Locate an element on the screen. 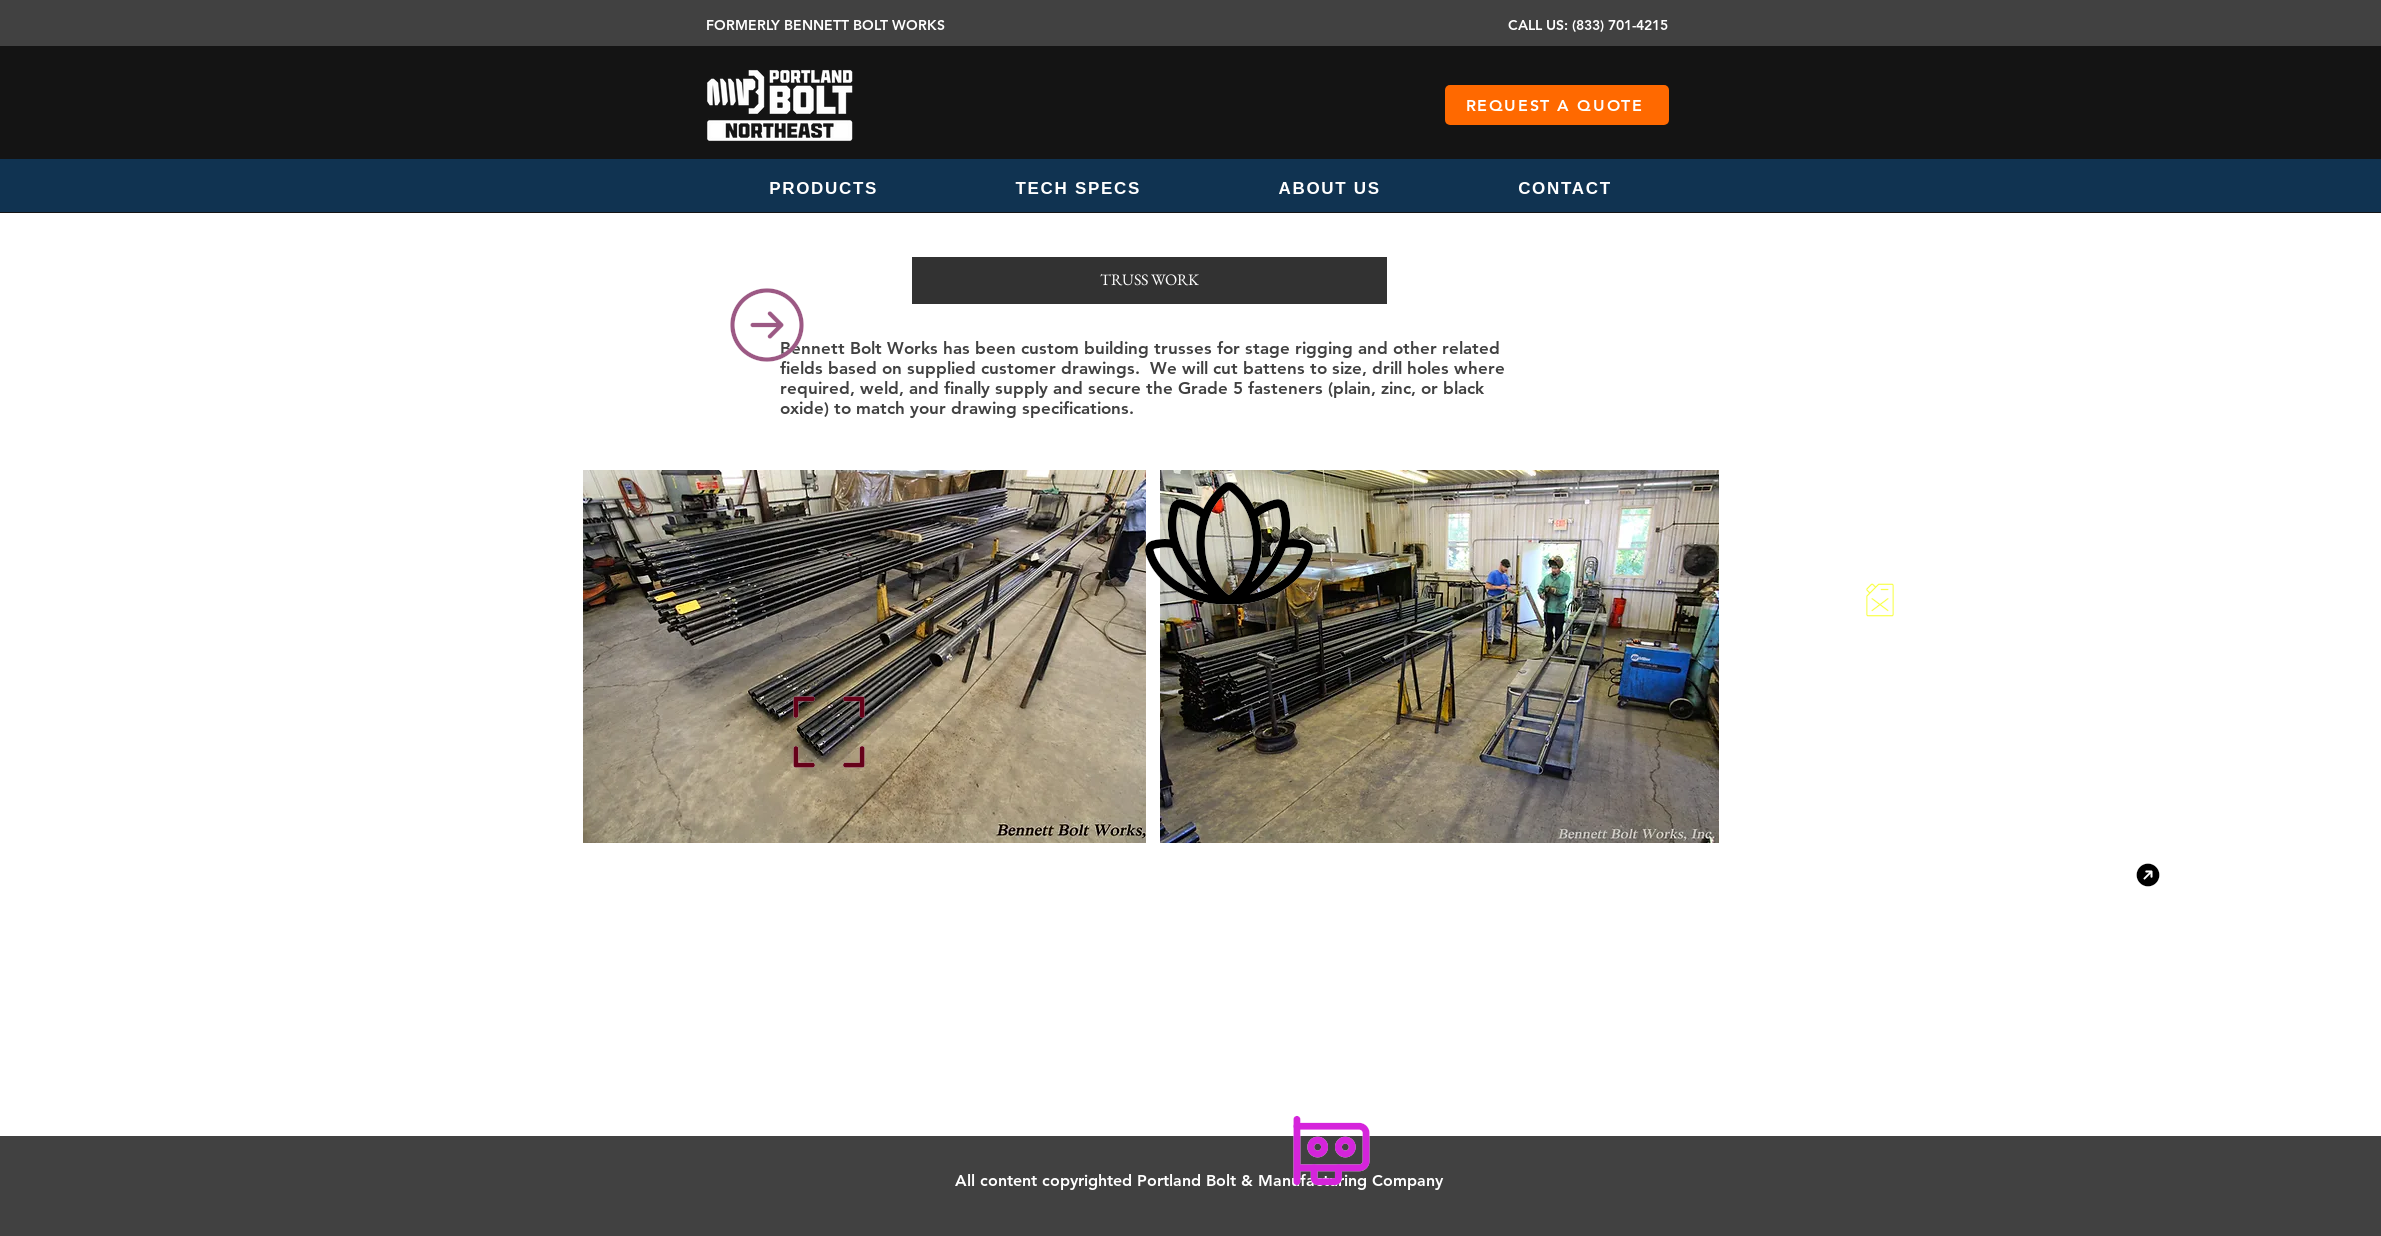 The image size is (2381, 1236). open link in new tab or window is located at coordinates (2148, 875).